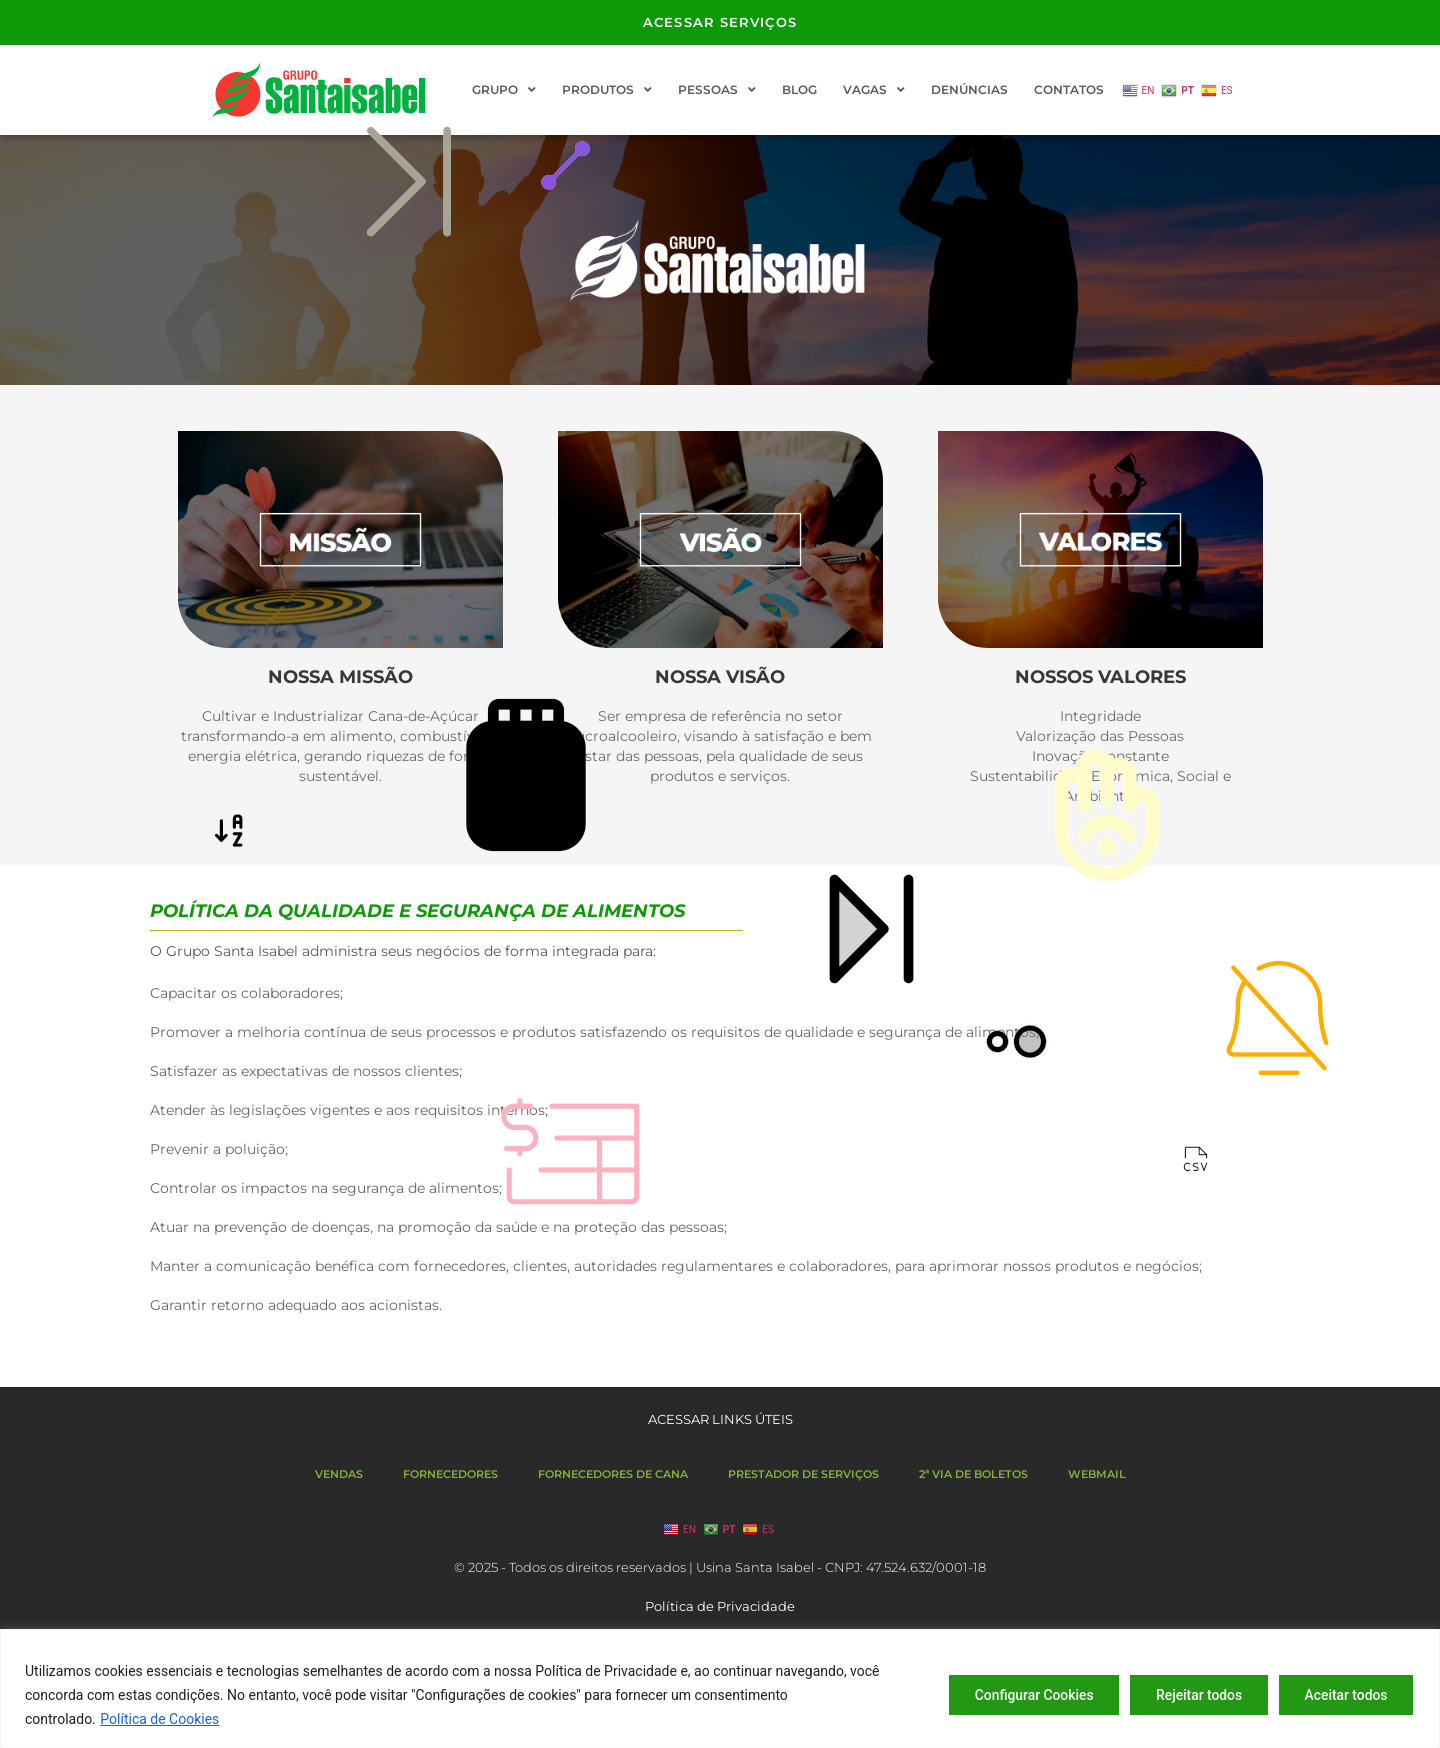  What do you see at coordinates (874, 929) in the screenshot?
I see `skip to the next item or track` at bounding box center [874, 929].